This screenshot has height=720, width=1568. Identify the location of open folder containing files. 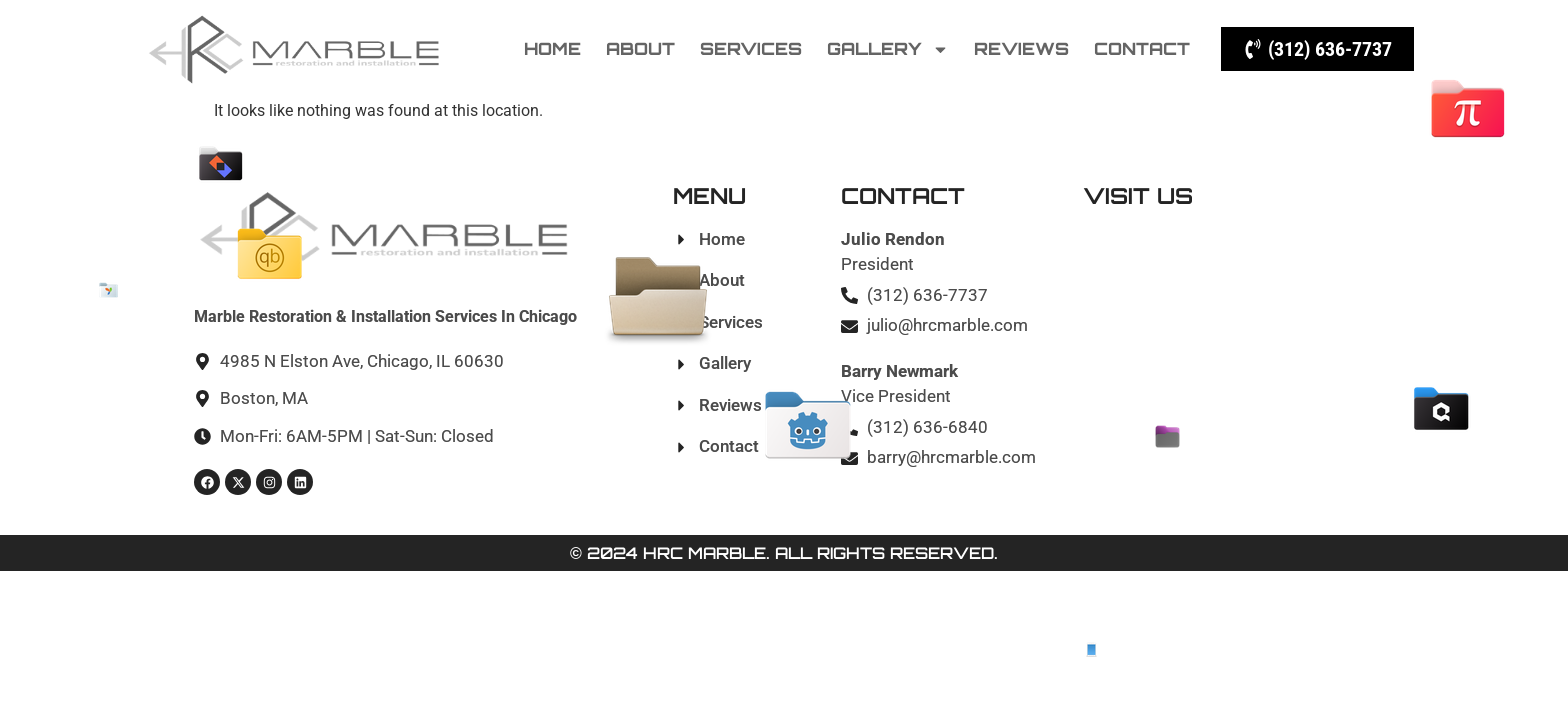
(1167, 436).